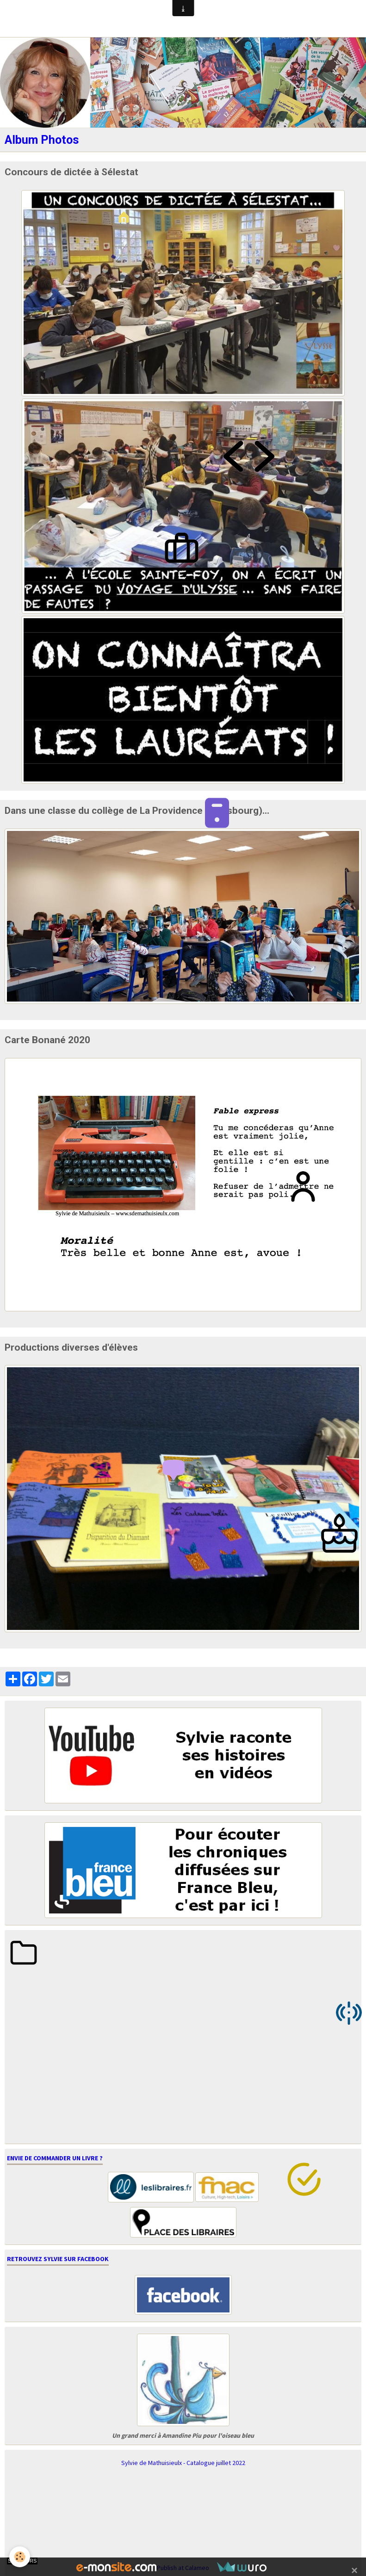  I want to click on task completed successfully, so click(304, 2179).